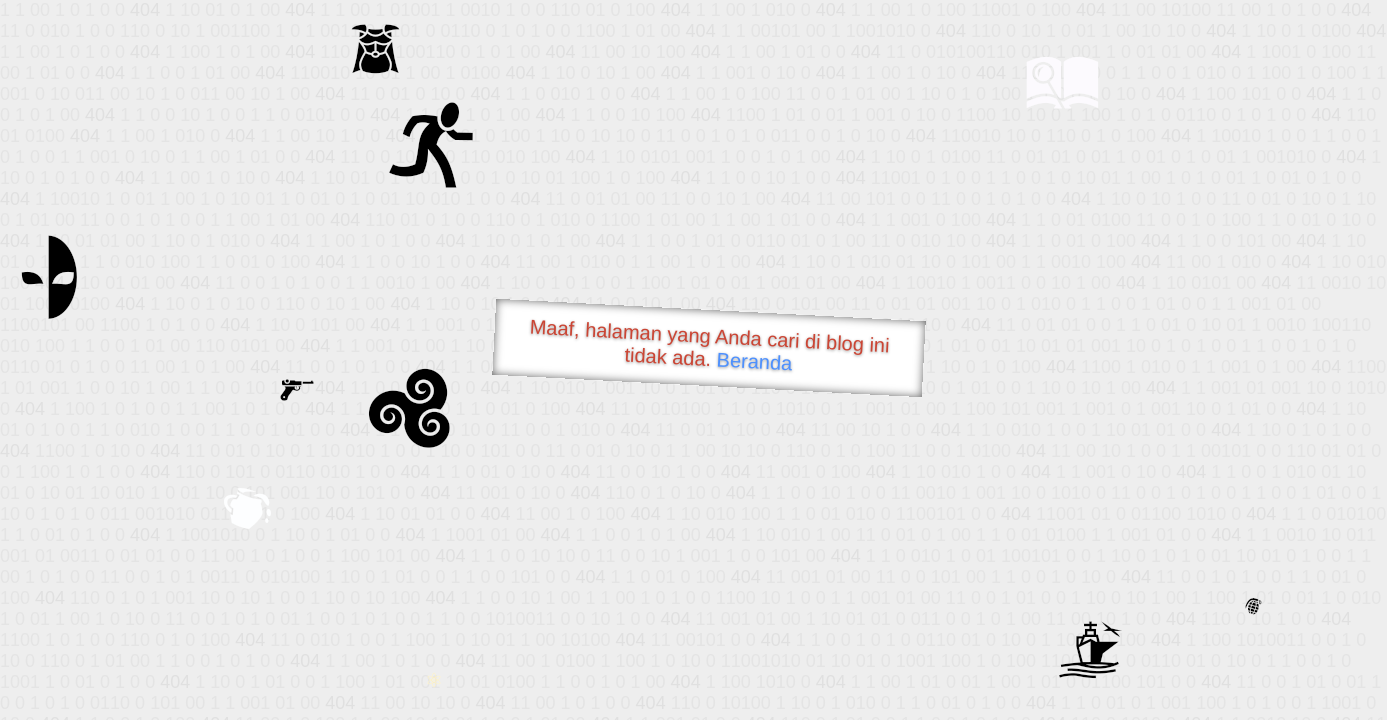  What do you see at coordinates (1253, 606) in the screenshot?
I see `select grenade weapon or explosive item` at bounding box center [1253, 606].